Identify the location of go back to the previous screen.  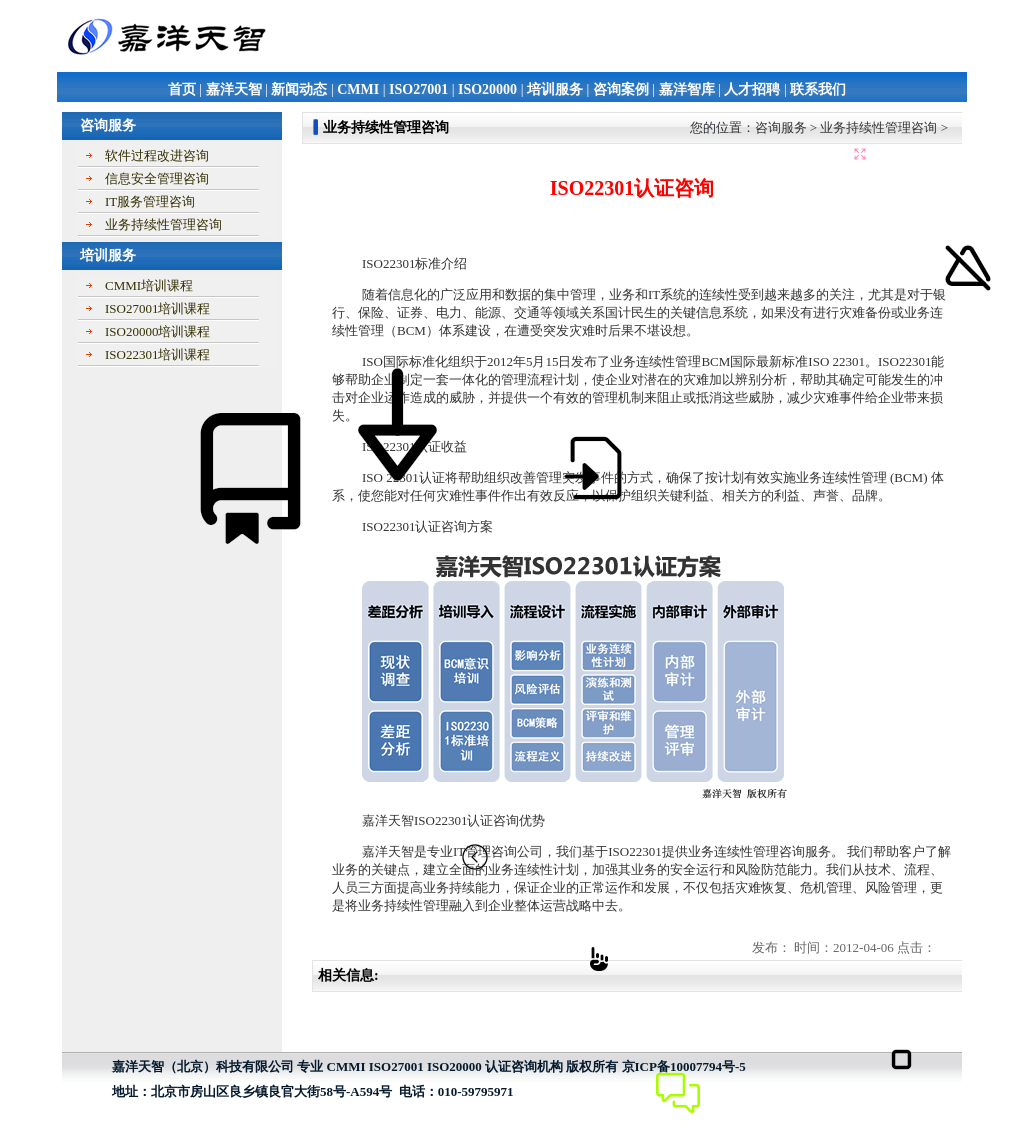
(475, 857).